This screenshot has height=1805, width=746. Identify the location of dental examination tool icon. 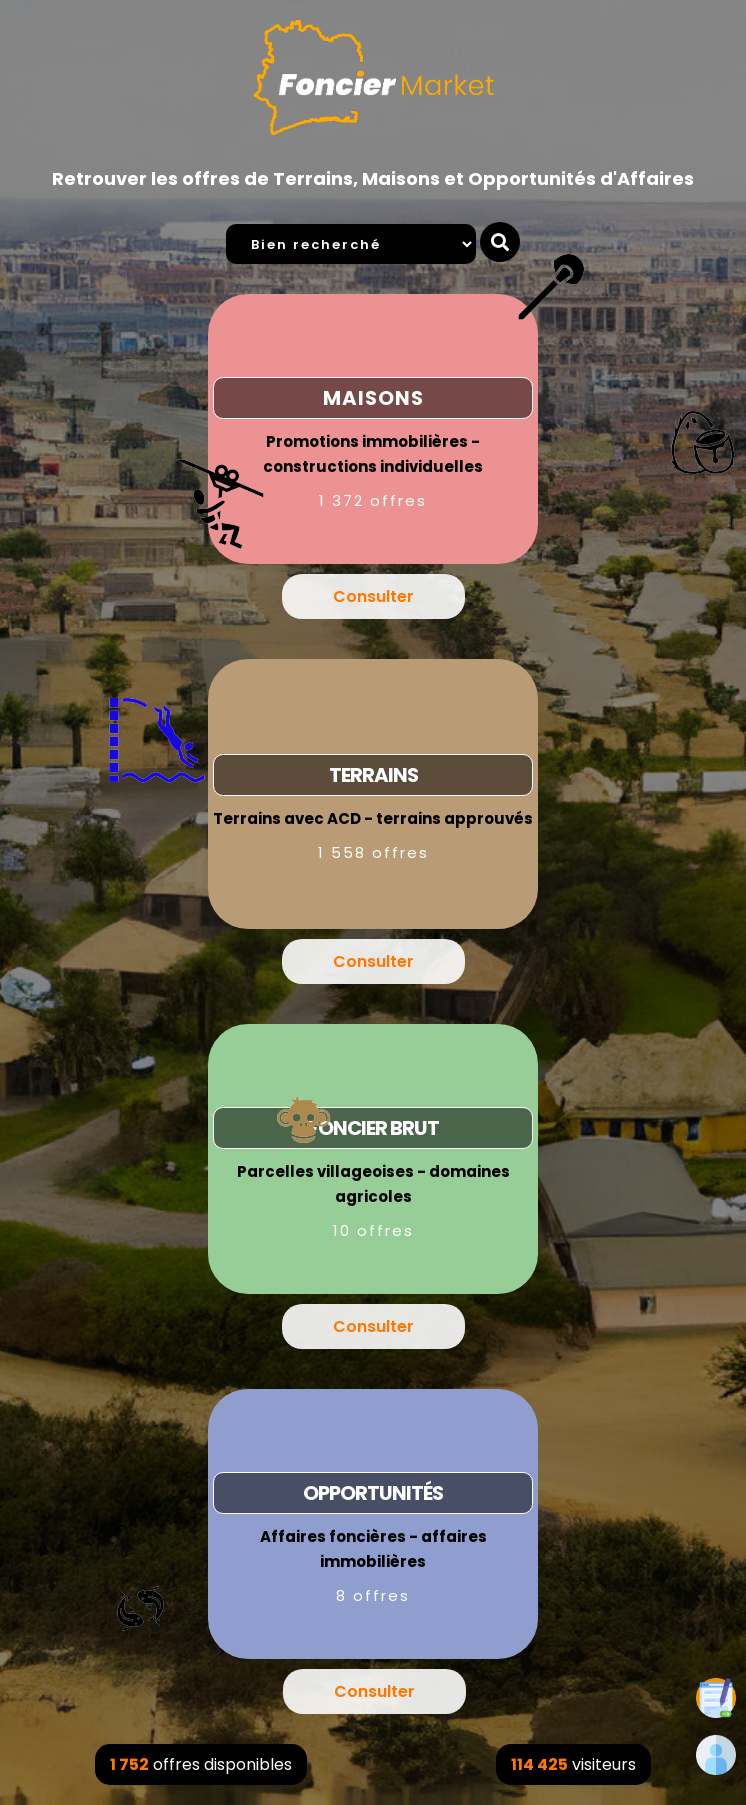
(551, 286).